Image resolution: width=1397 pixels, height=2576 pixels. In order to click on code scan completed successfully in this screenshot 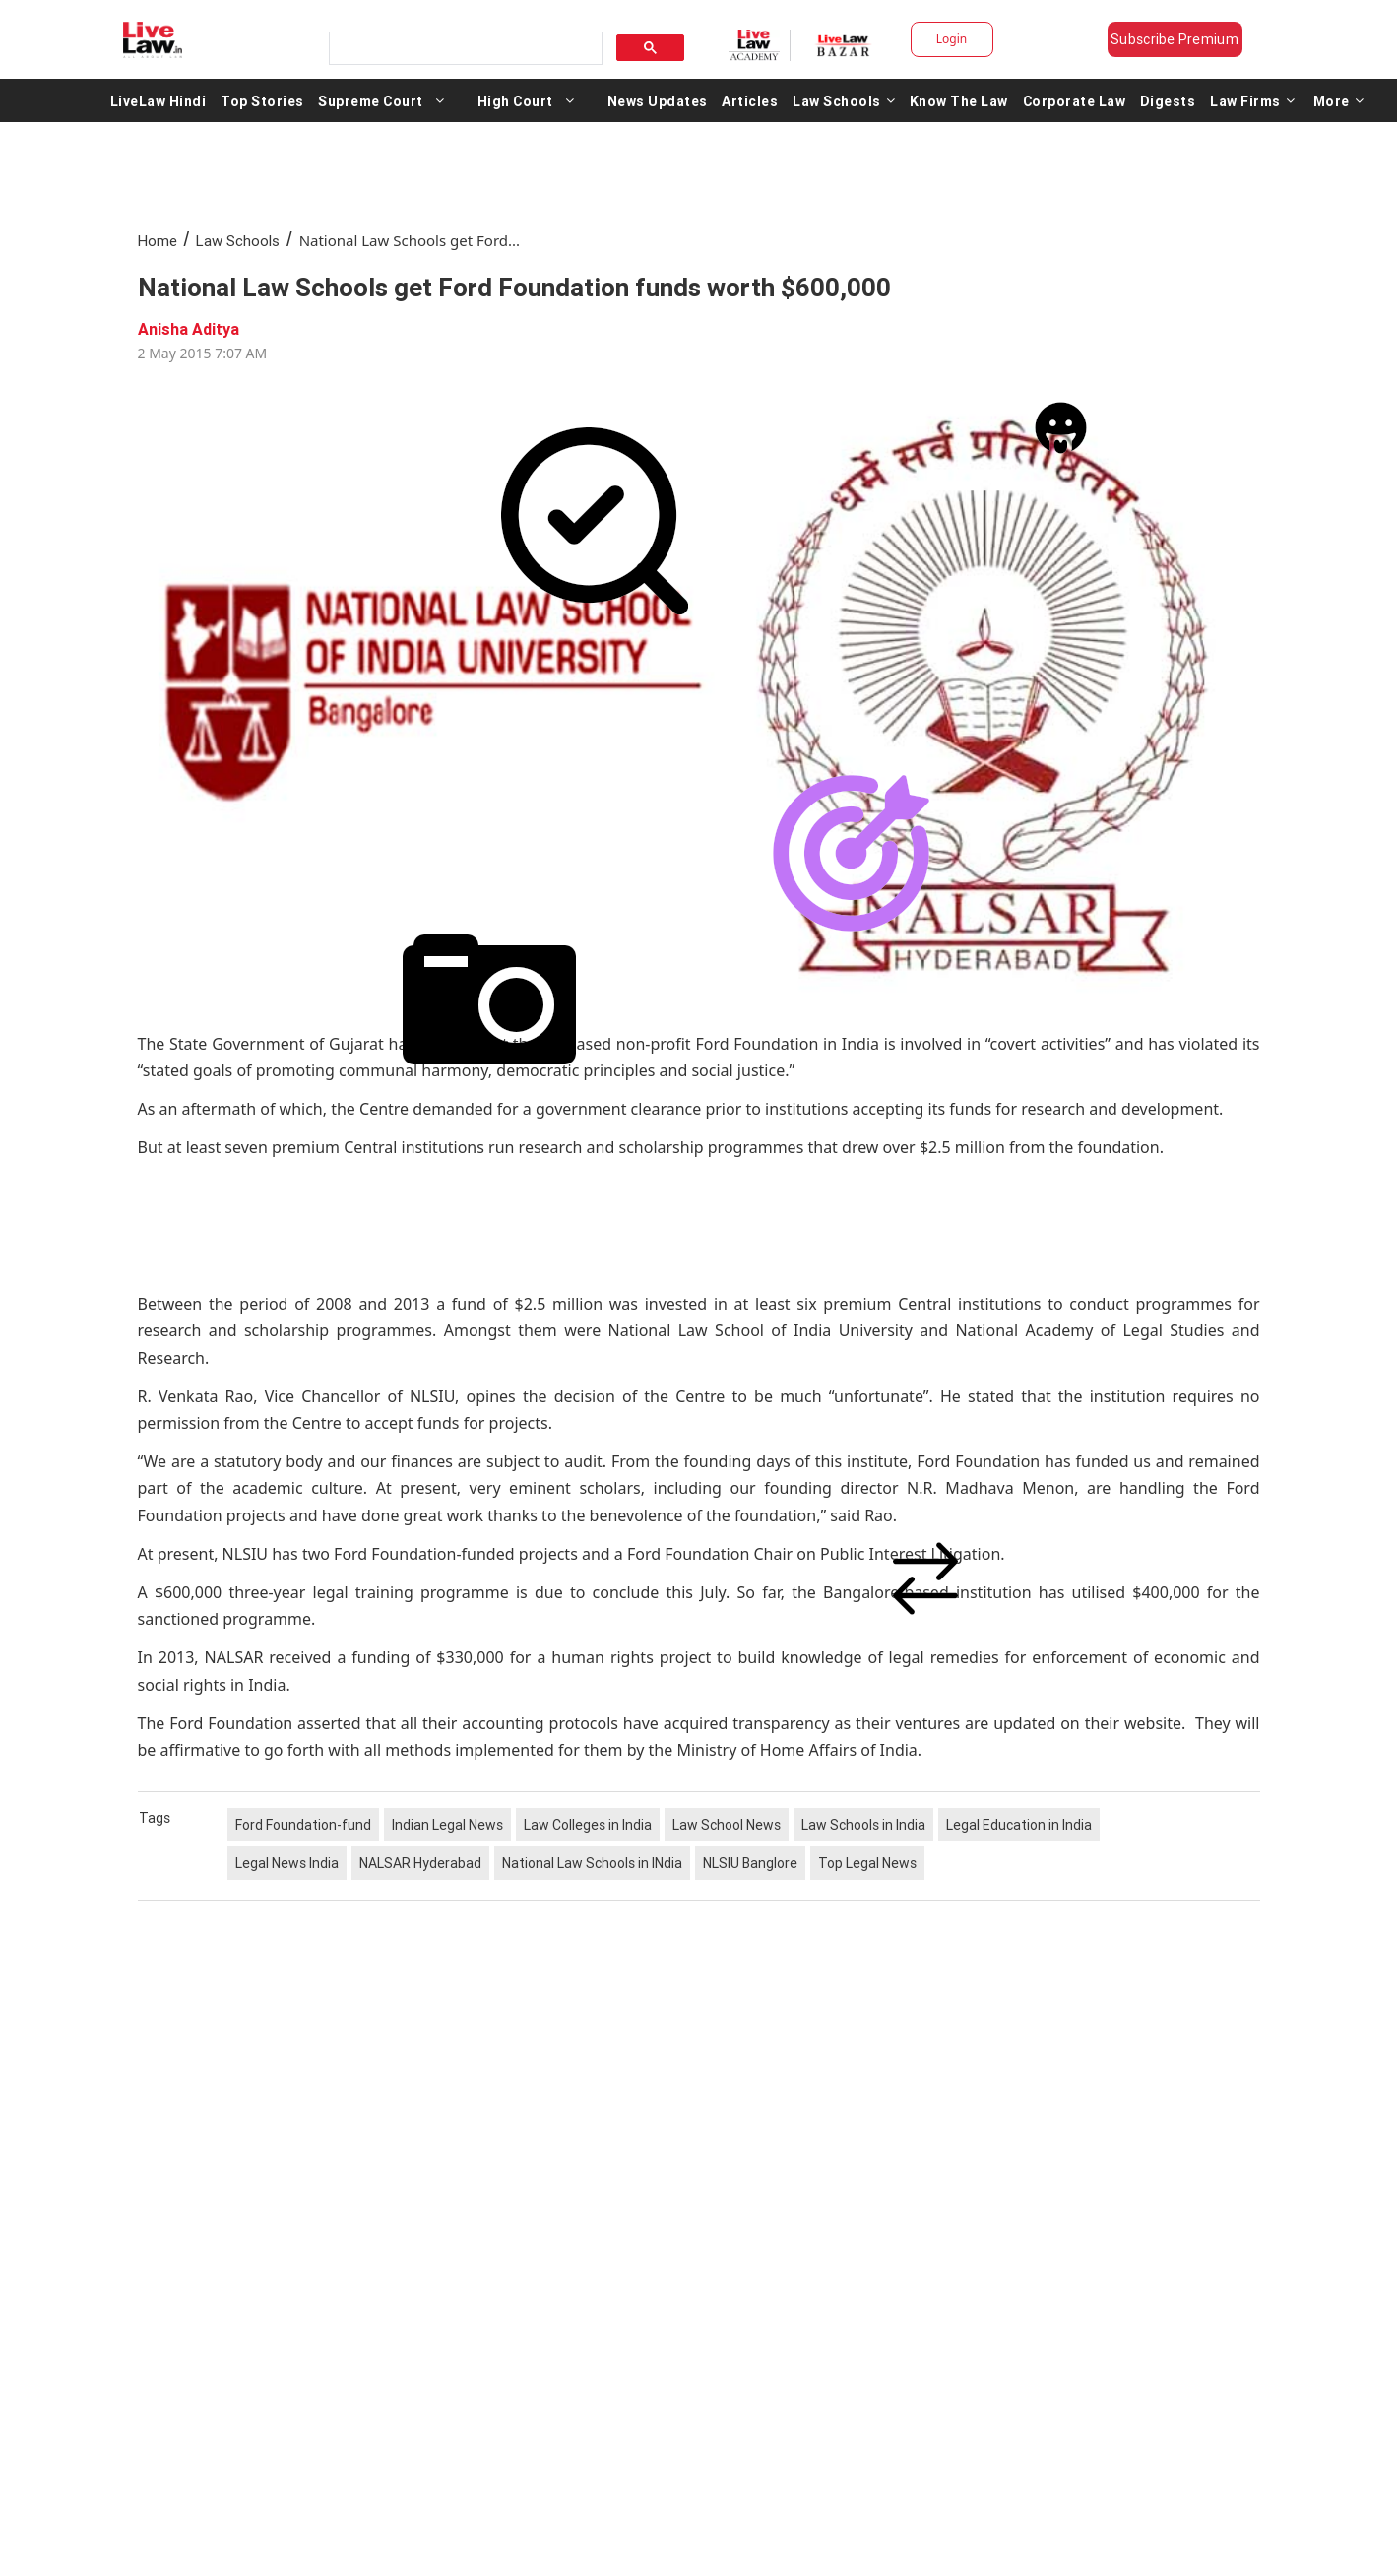, I will do `click(595, 521)`.